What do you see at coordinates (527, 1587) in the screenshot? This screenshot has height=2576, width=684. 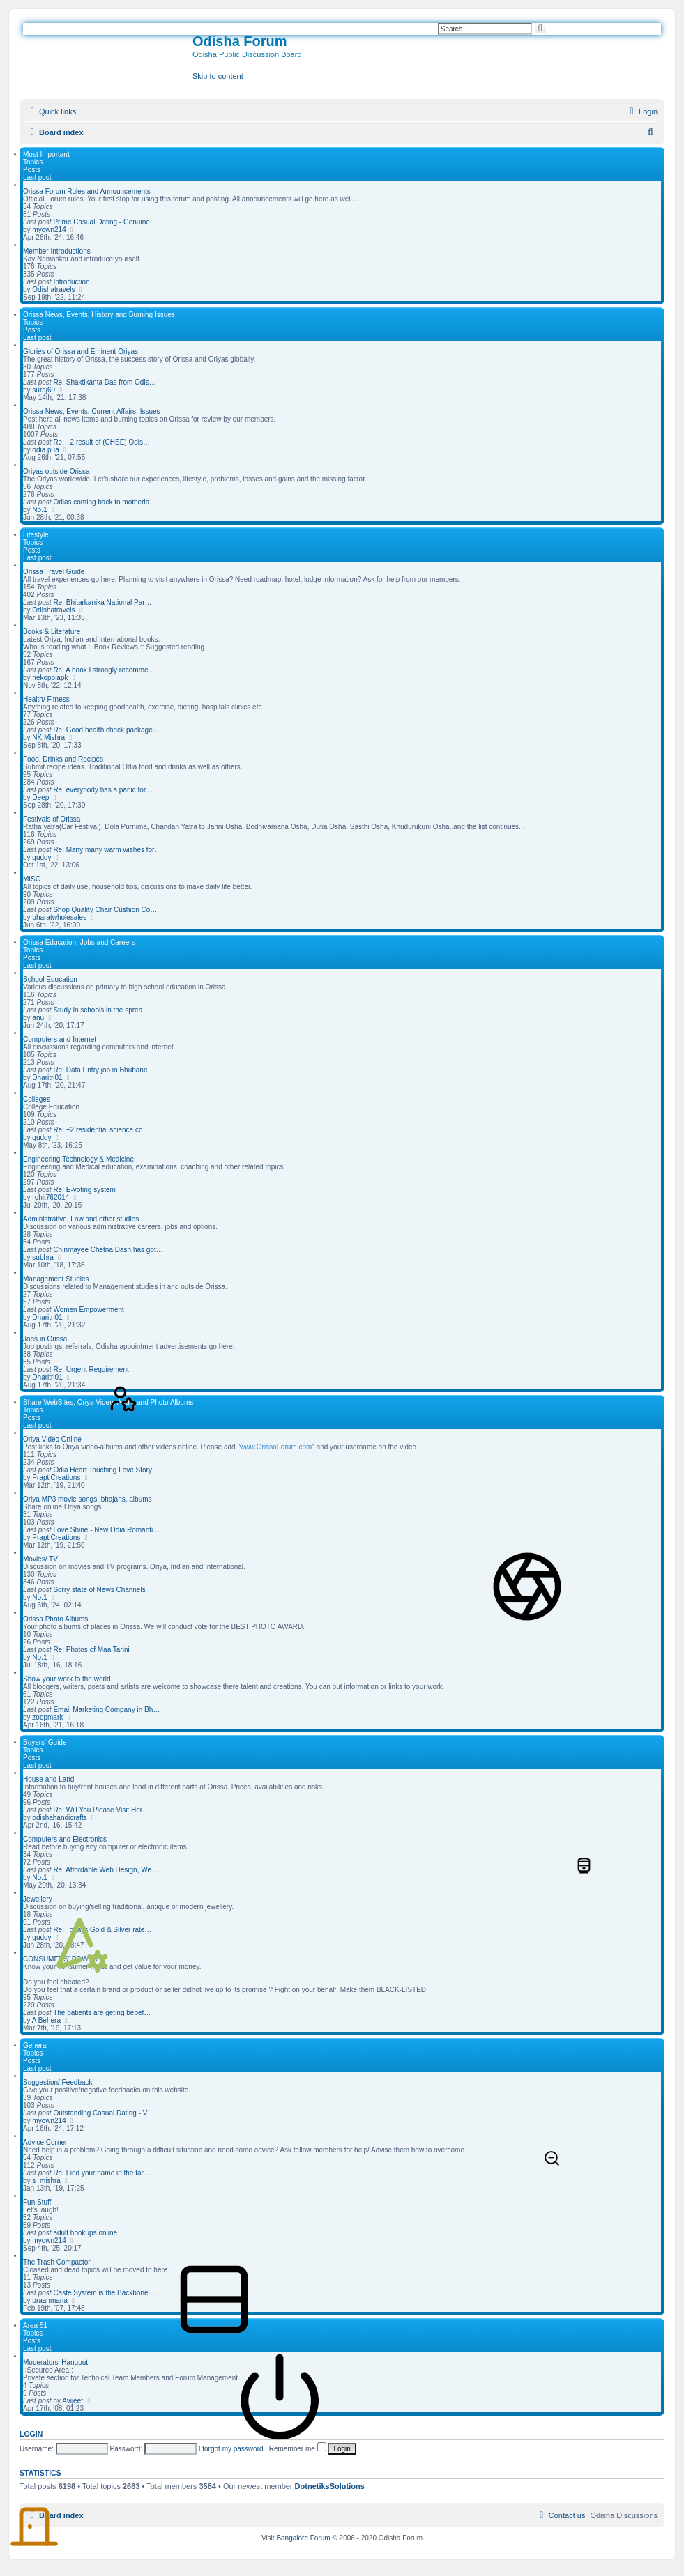 I see `adjust camera aperture settings` at bounding box center [527, 1587].